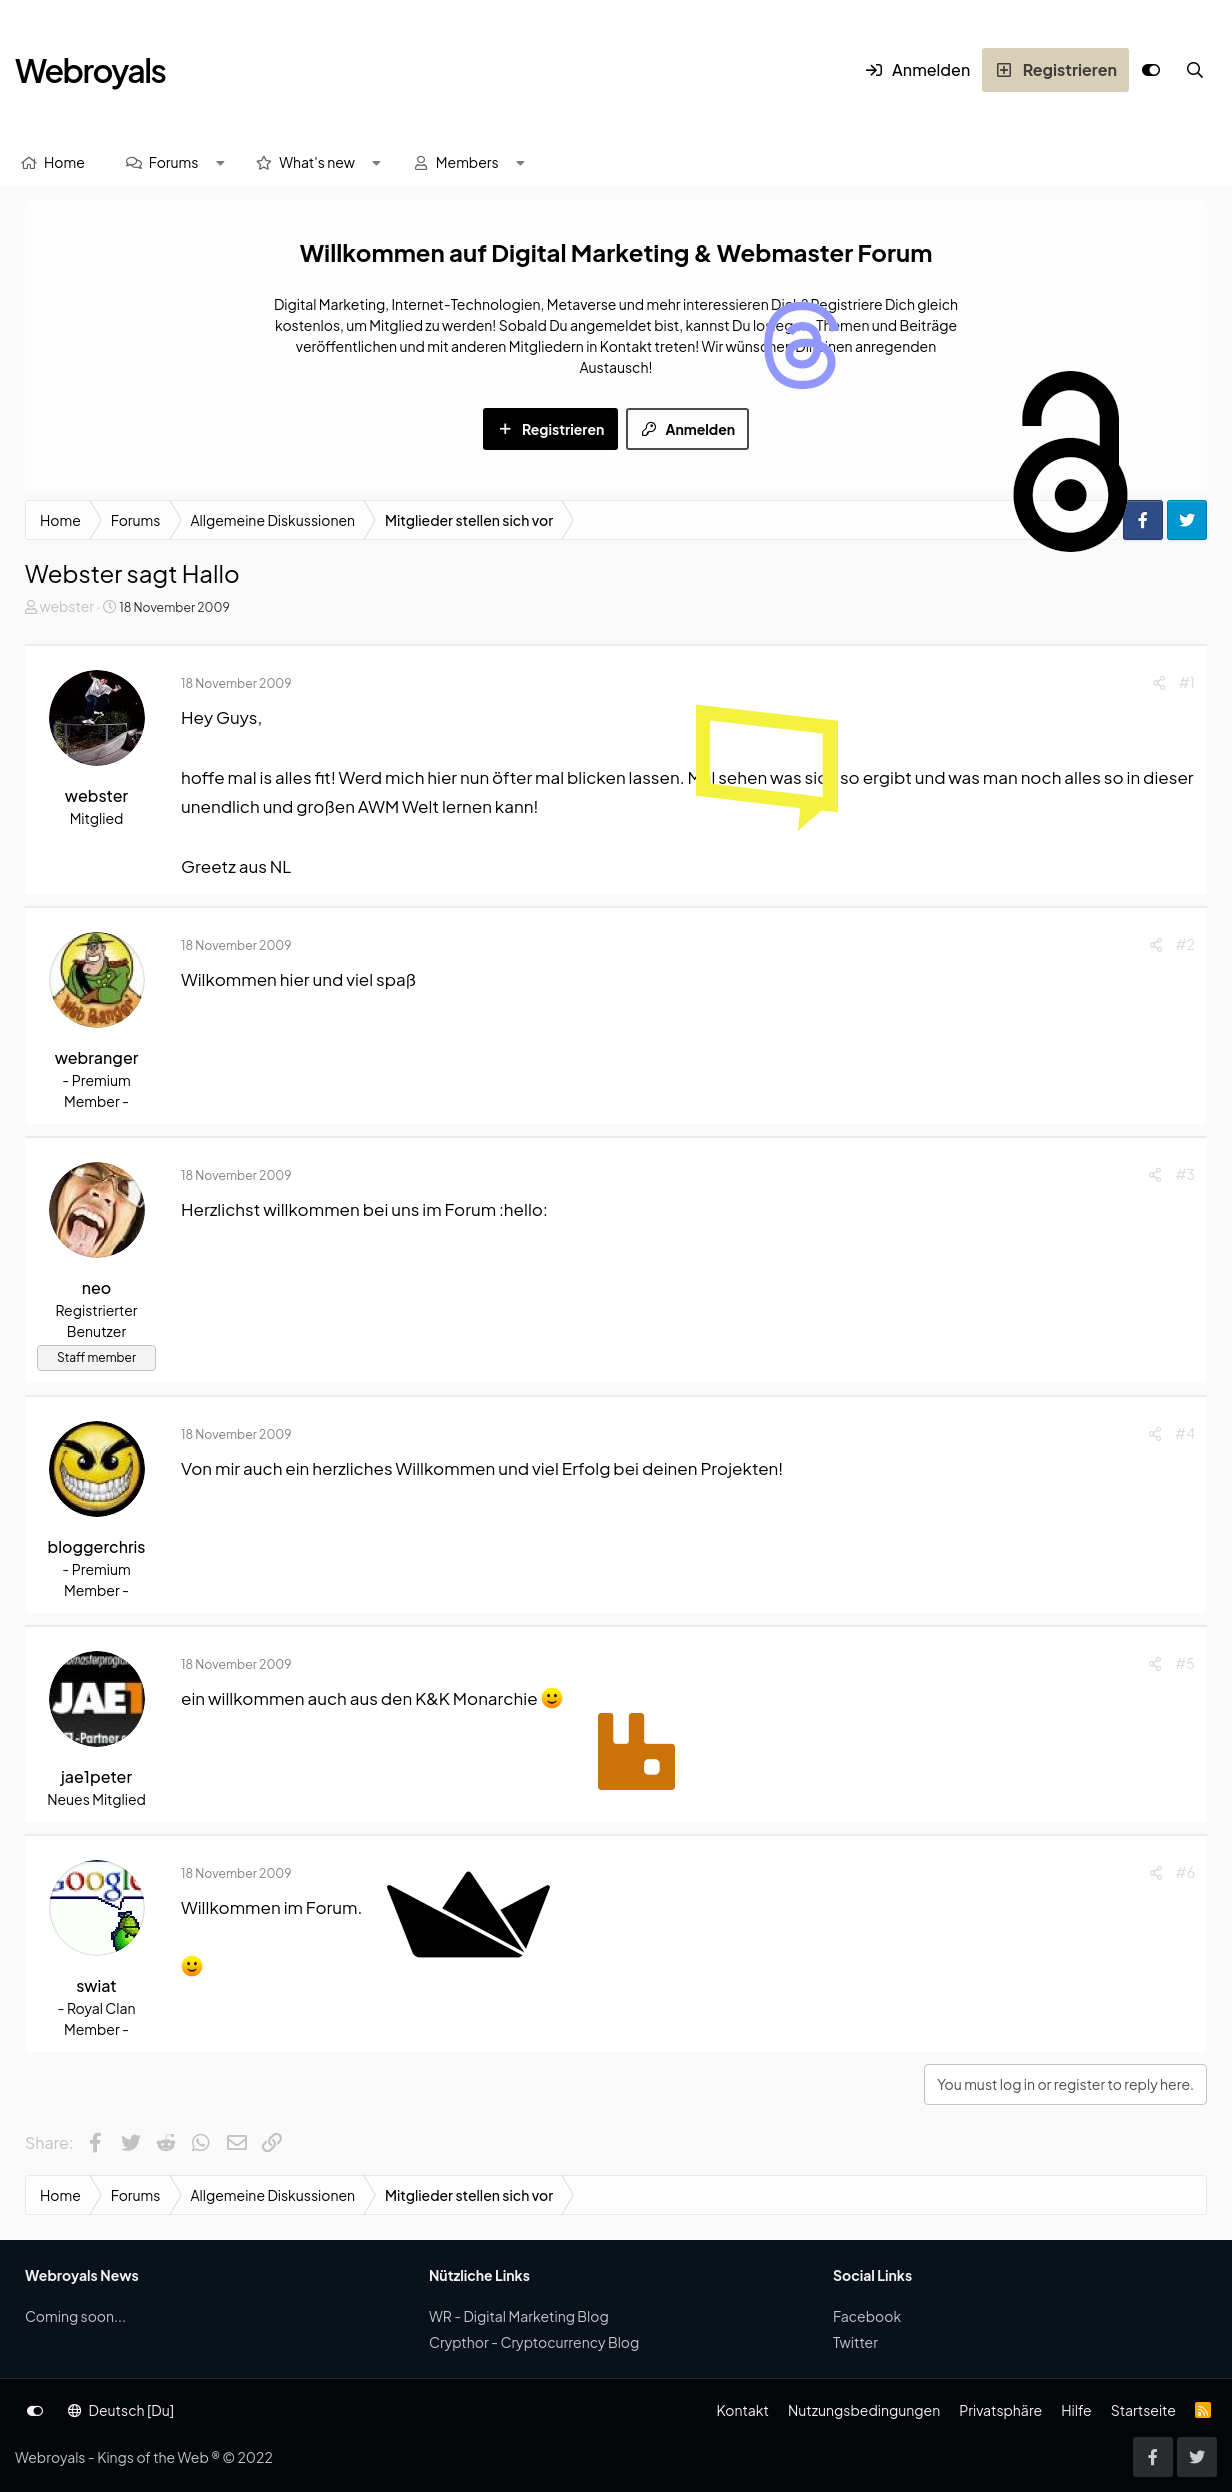 The image size is (1232, 2492). I want to click on open XSplit broadcasting software, so click(767, 768).